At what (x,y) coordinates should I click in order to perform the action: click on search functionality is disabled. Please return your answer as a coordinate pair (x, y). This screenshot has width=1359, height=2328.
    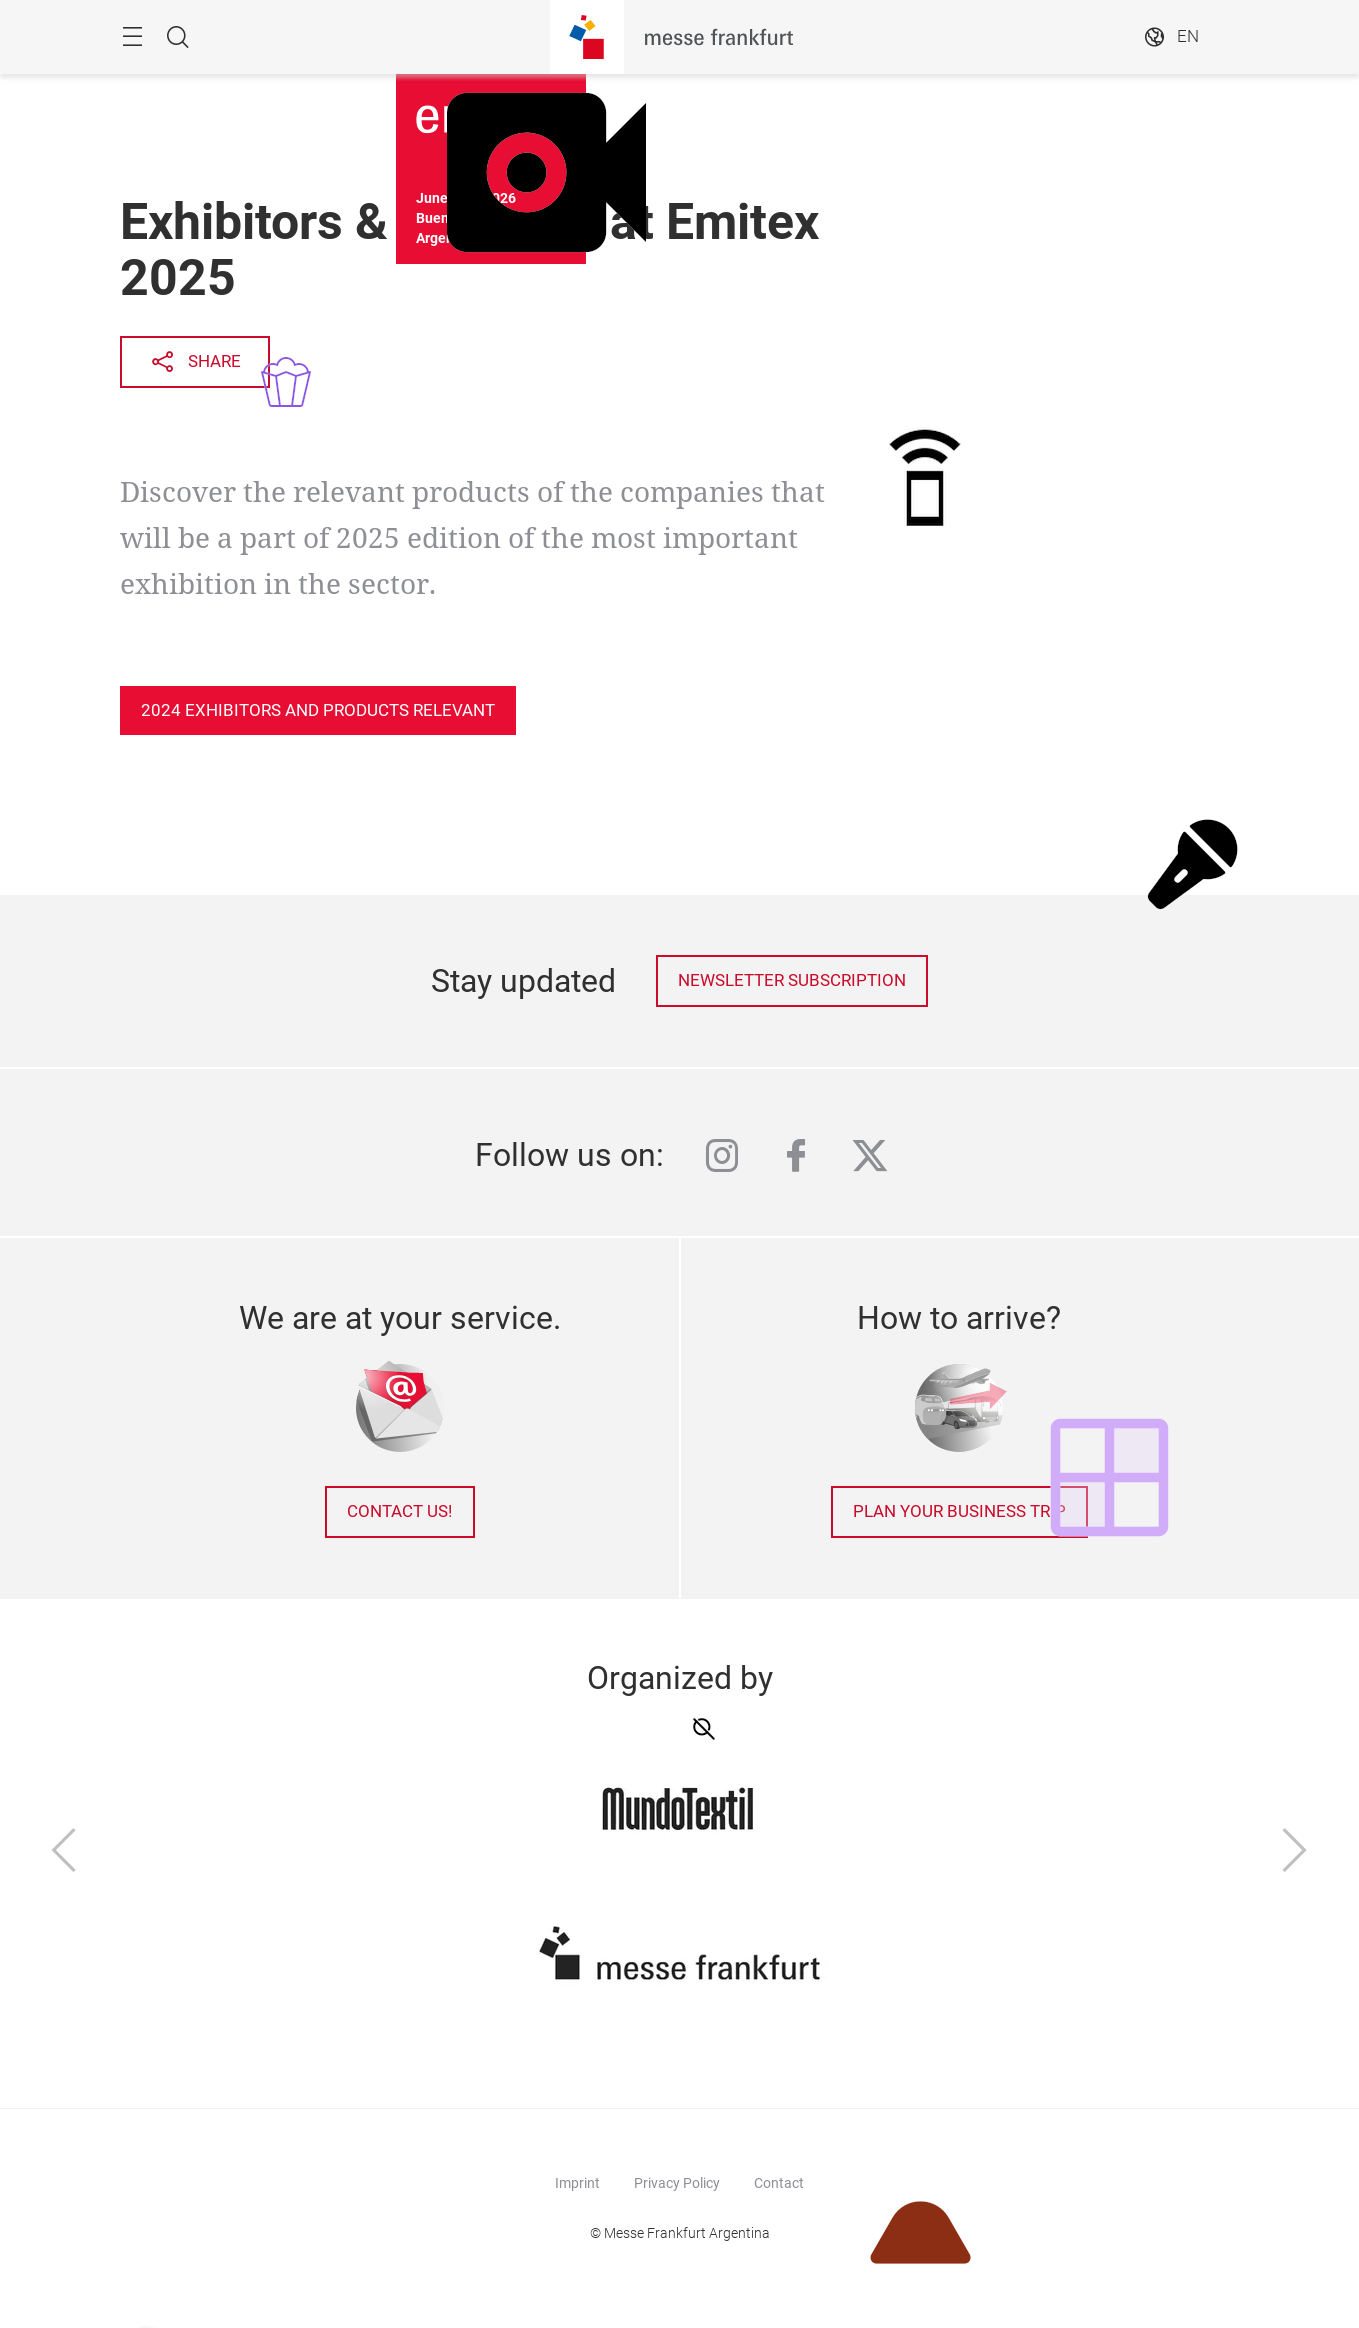
    Looking at the image, I should click on (704, 1729).